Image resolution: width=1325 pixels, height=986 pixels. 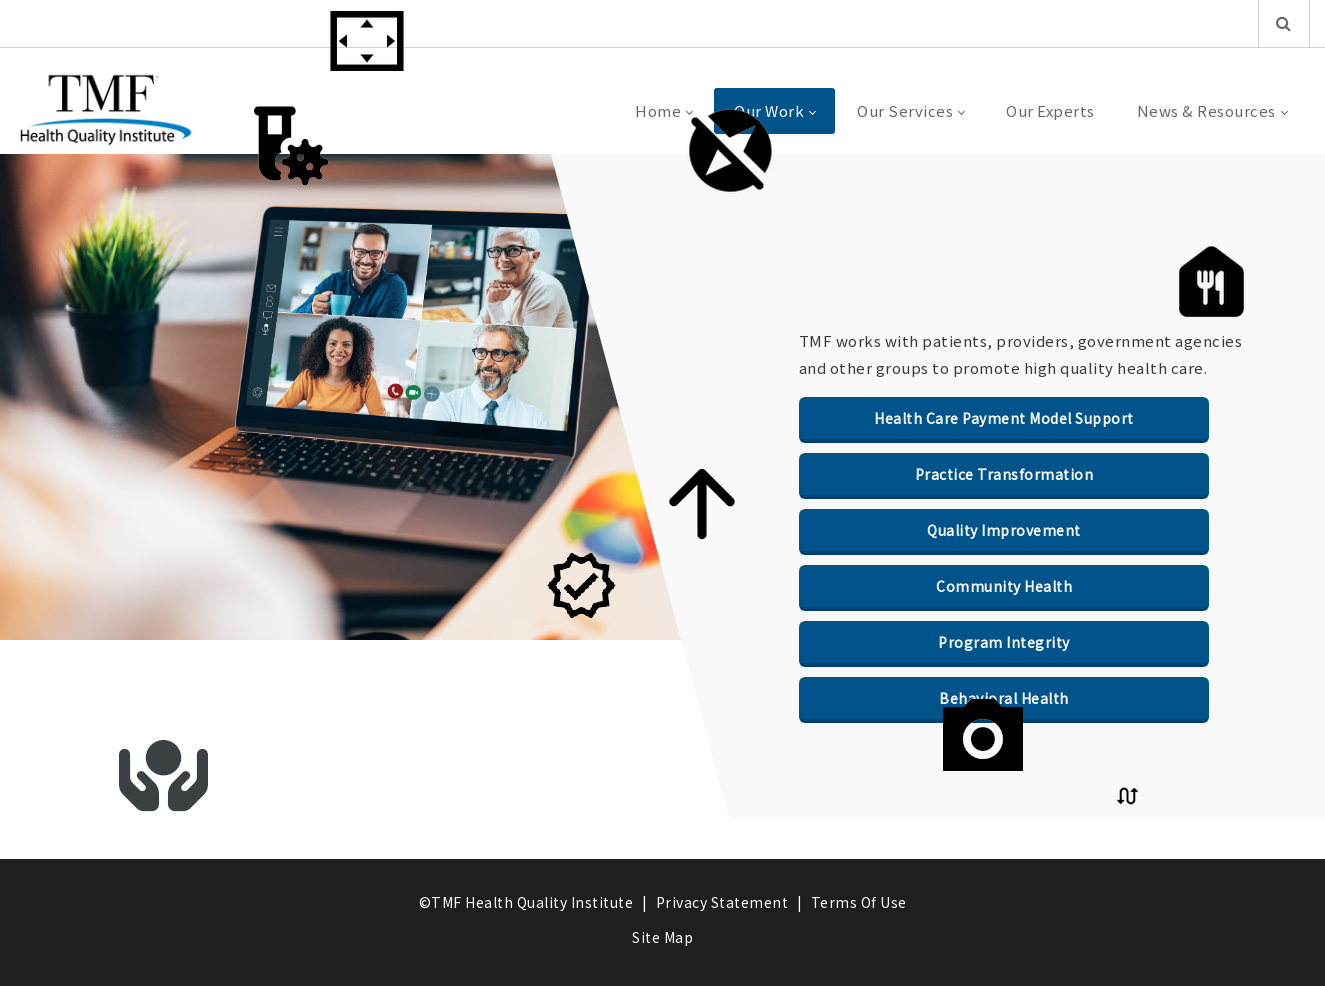 What do you see at coordinates (581, 585) in the screenshot?
I see `indicates a verified account or profile` at bounding box center [581, 585].